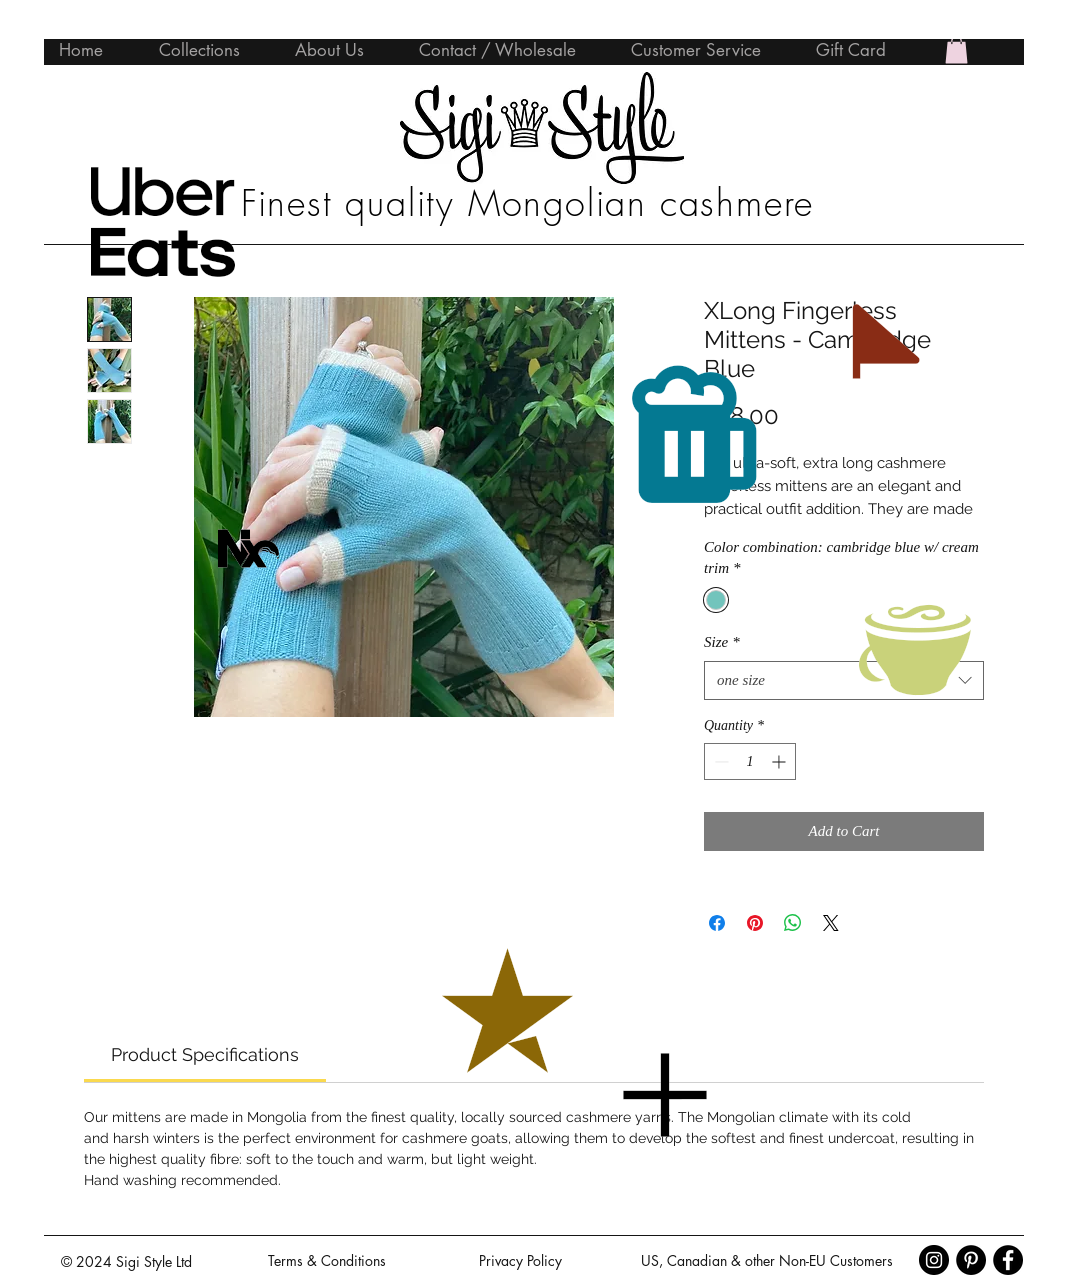  What do you see at coordinates (248, 548) in the screenshot?
I see `nx build system logo` at bounding box center [248, 548].